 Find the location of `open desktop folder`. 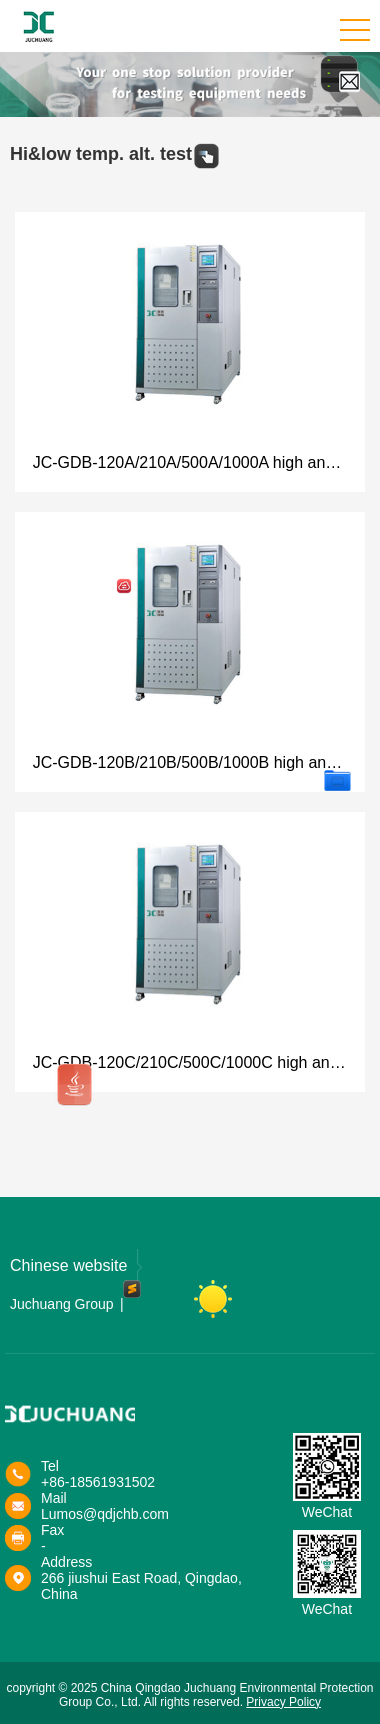

open desktop folder is located at coordinates (337, 780).